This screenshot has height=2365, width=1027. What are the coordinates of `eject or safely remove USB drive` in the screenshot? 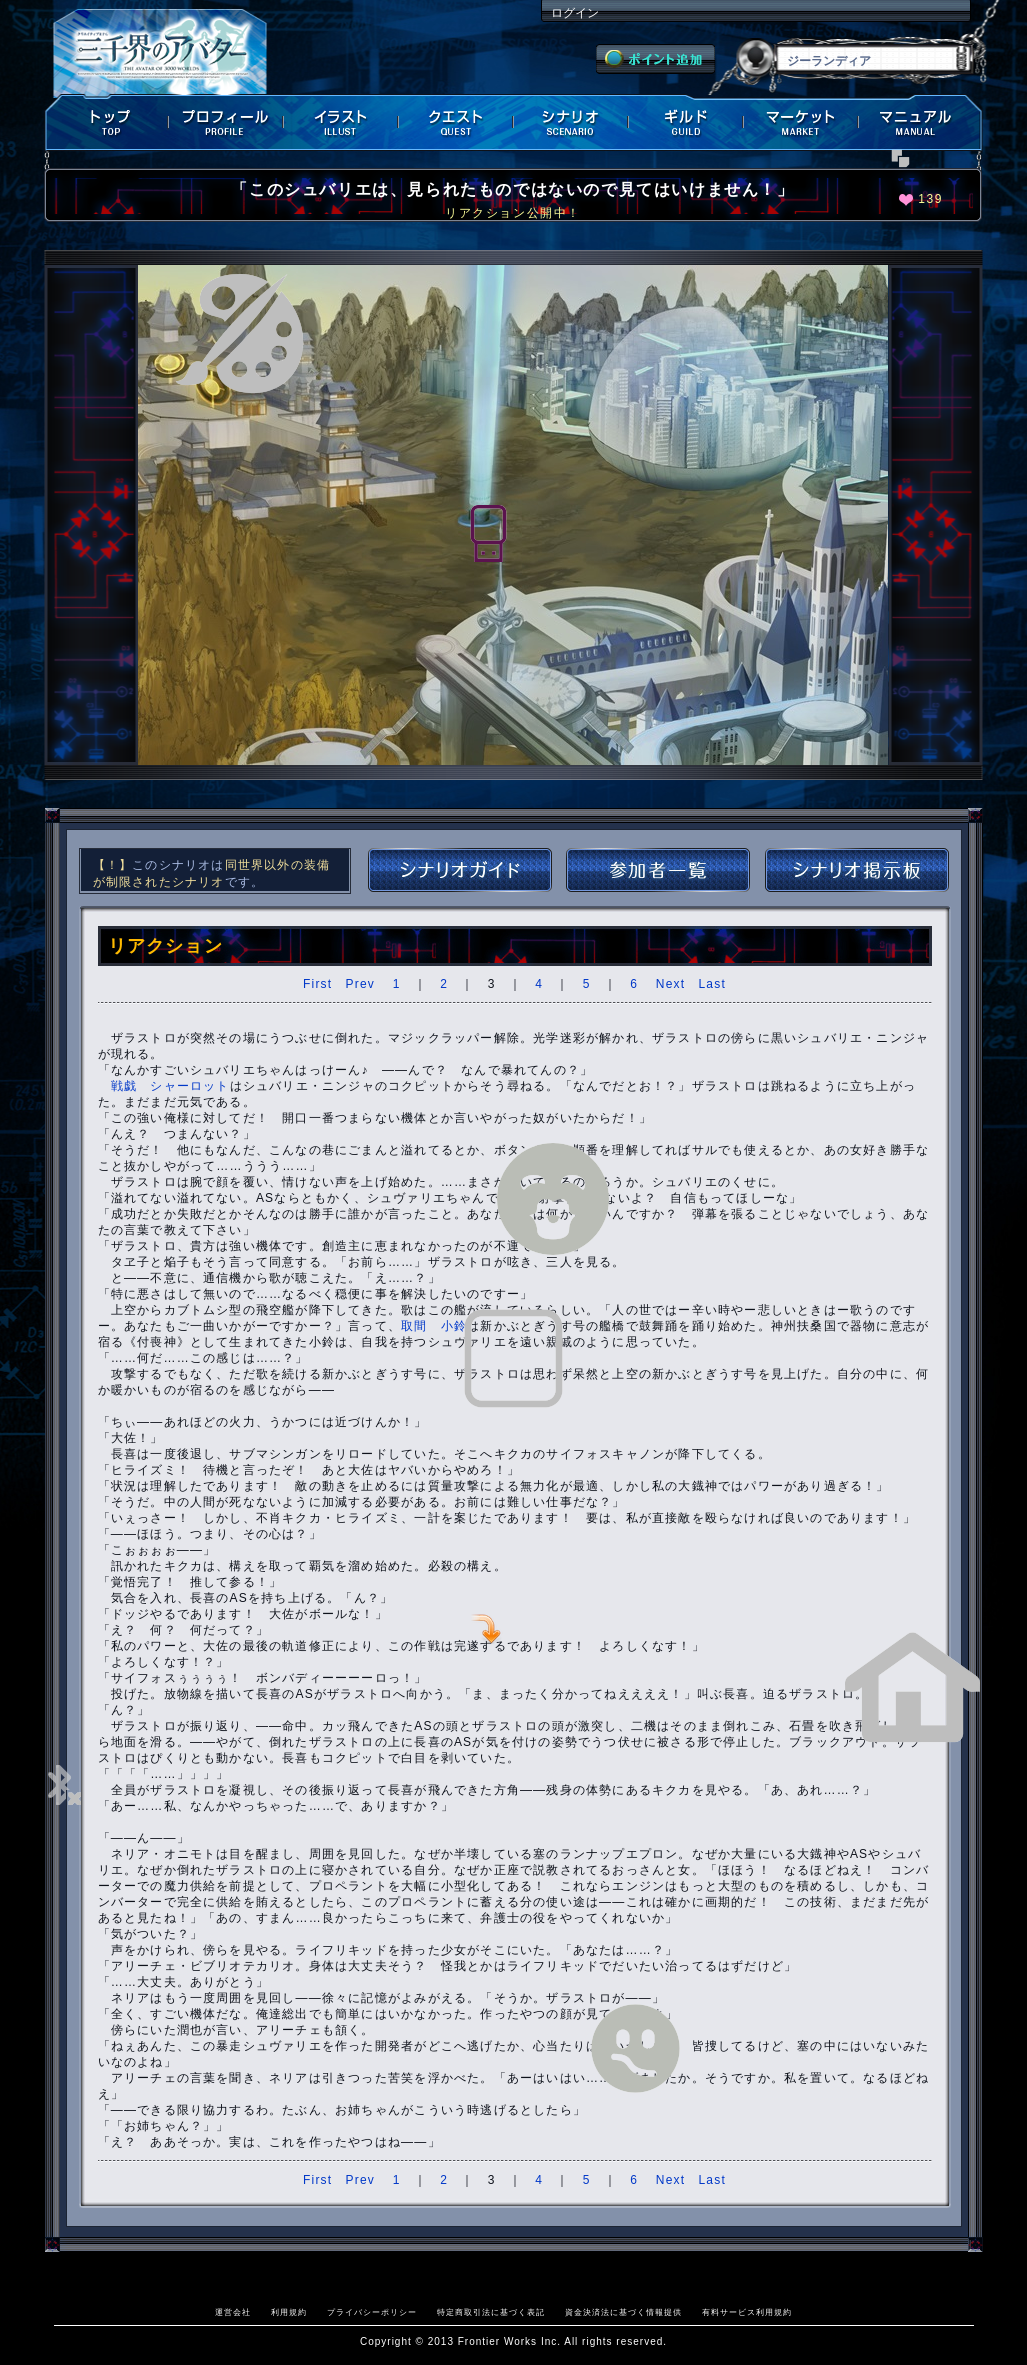 It's located at (488, 533).